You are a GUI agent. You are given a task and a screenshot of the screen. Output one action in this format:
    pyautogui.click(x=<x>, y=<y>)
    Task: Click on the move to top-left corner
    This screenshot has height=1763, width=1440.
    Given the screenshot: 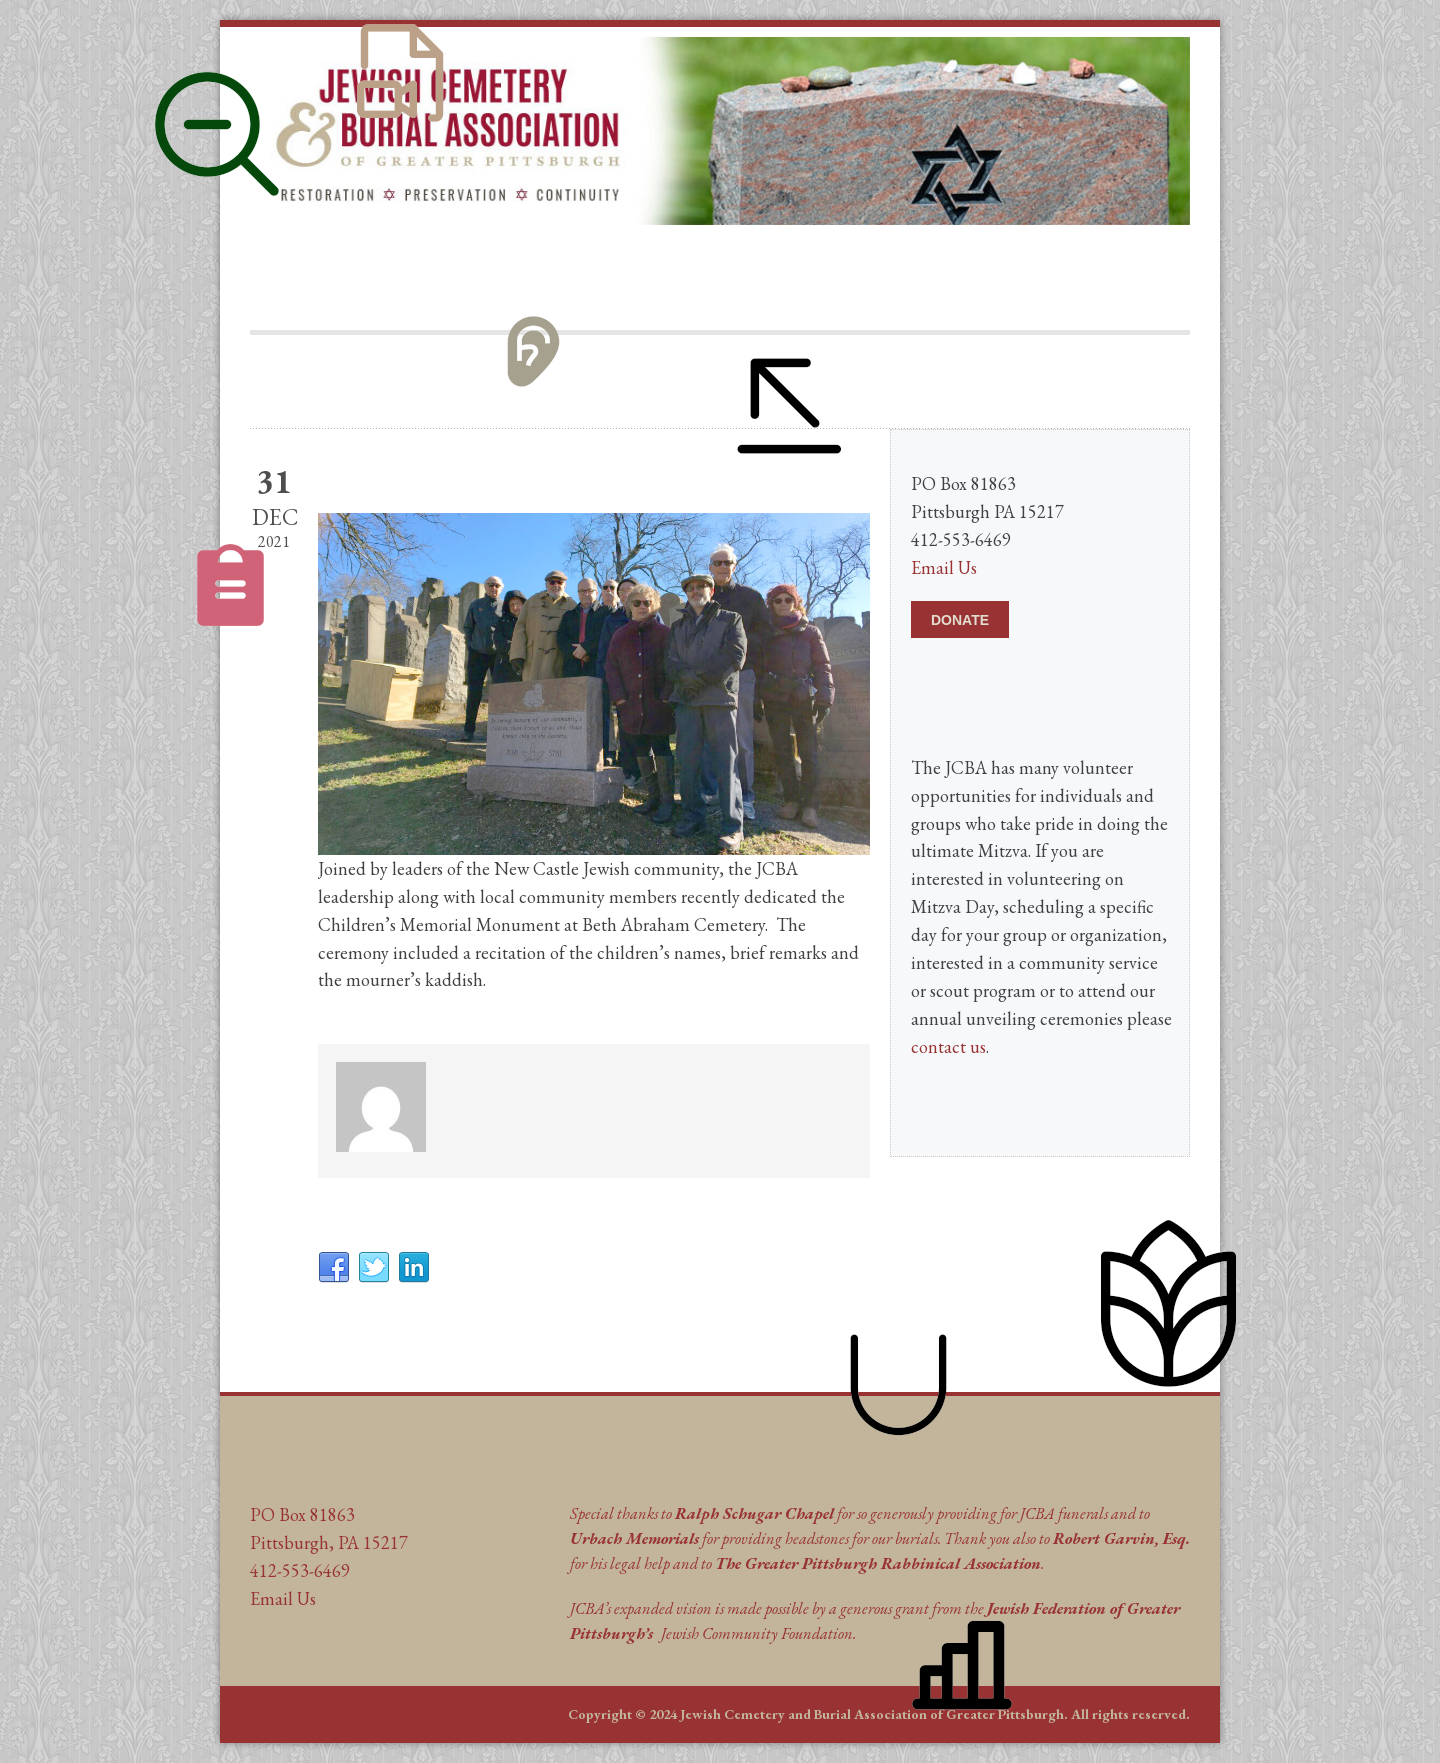 What is the action you would take?
    pyautogui.click(x=785, y=406)
    